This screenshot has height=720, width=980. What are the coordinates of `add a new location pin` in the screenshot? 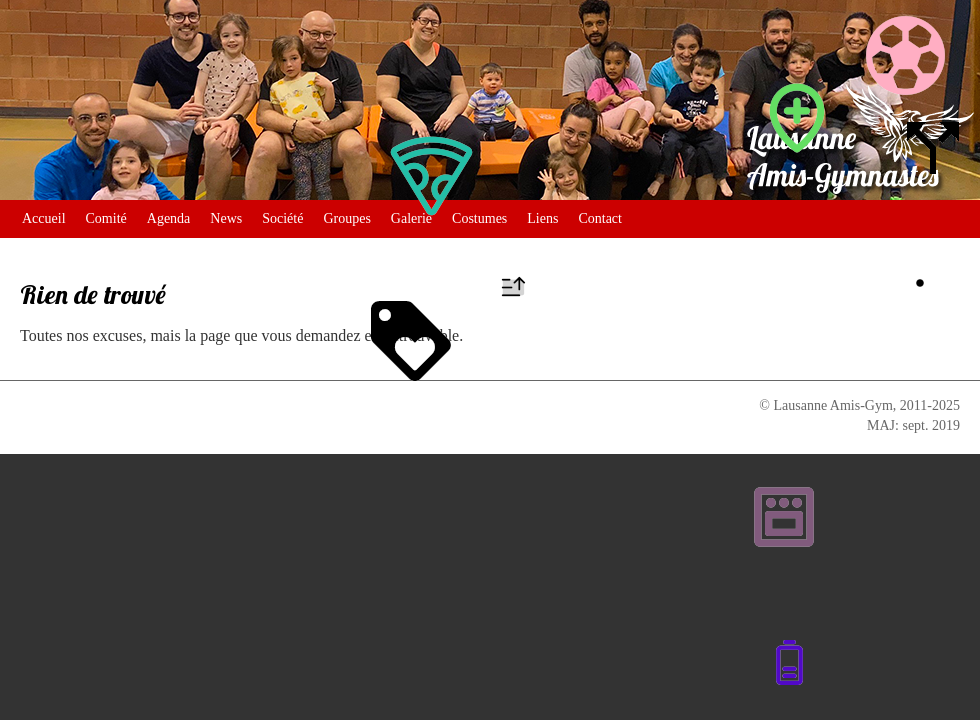 It's located at (797, 118).